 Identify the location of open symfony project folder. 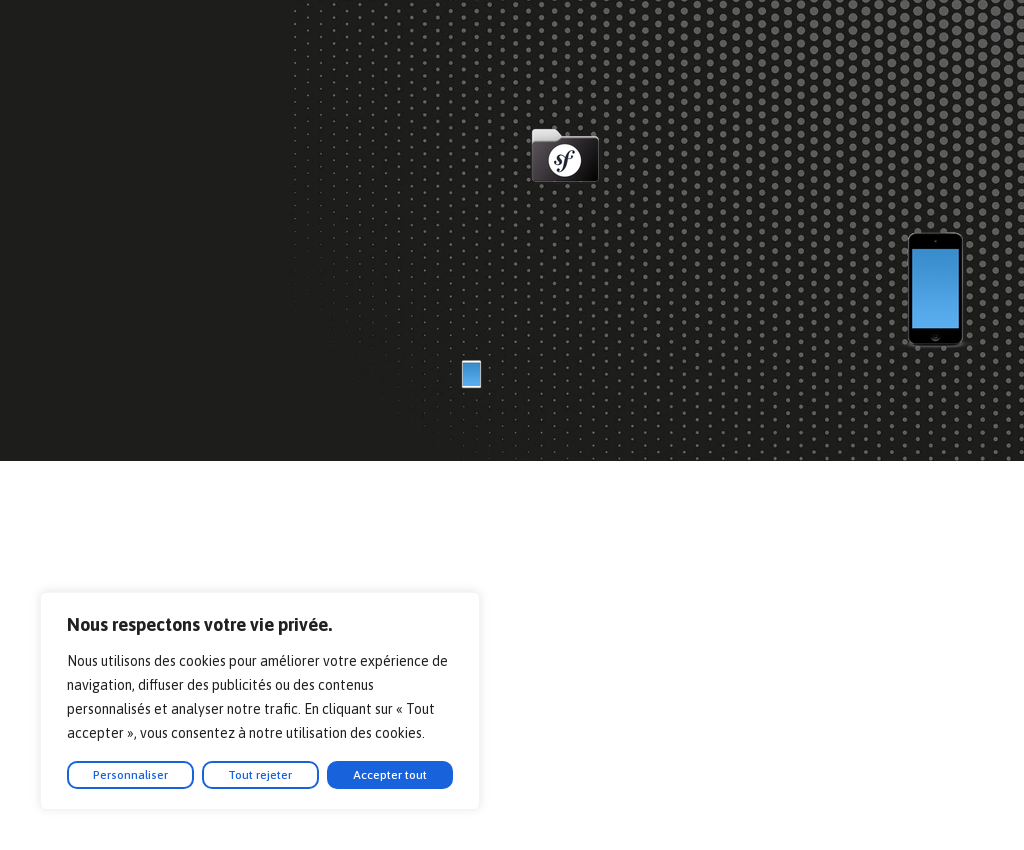
(565, 157).